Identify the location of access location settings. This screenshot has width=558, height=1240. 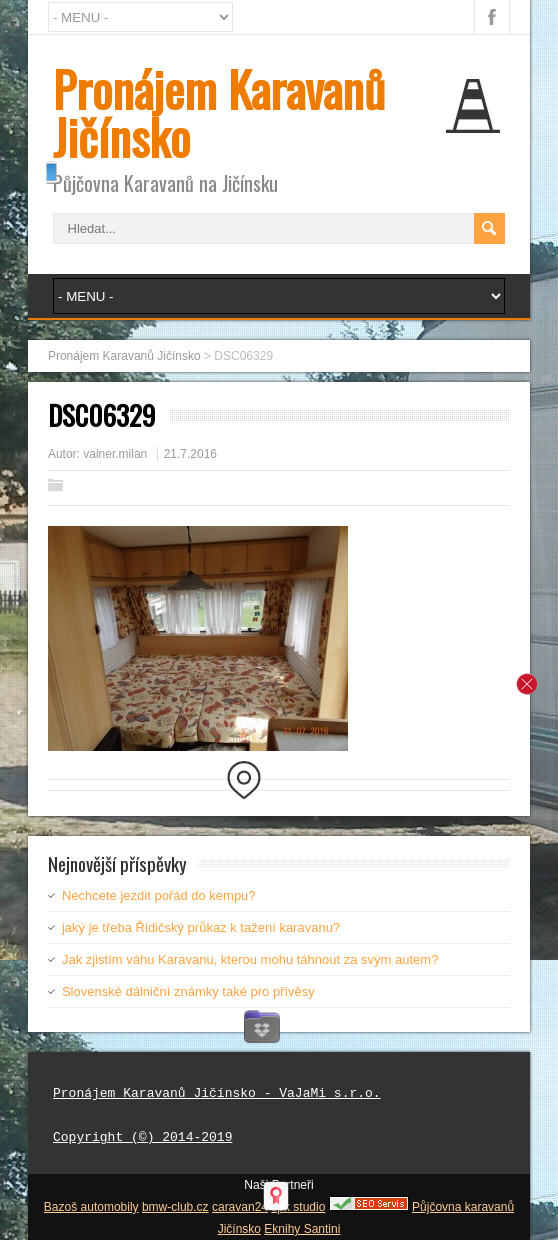
(244, 780).